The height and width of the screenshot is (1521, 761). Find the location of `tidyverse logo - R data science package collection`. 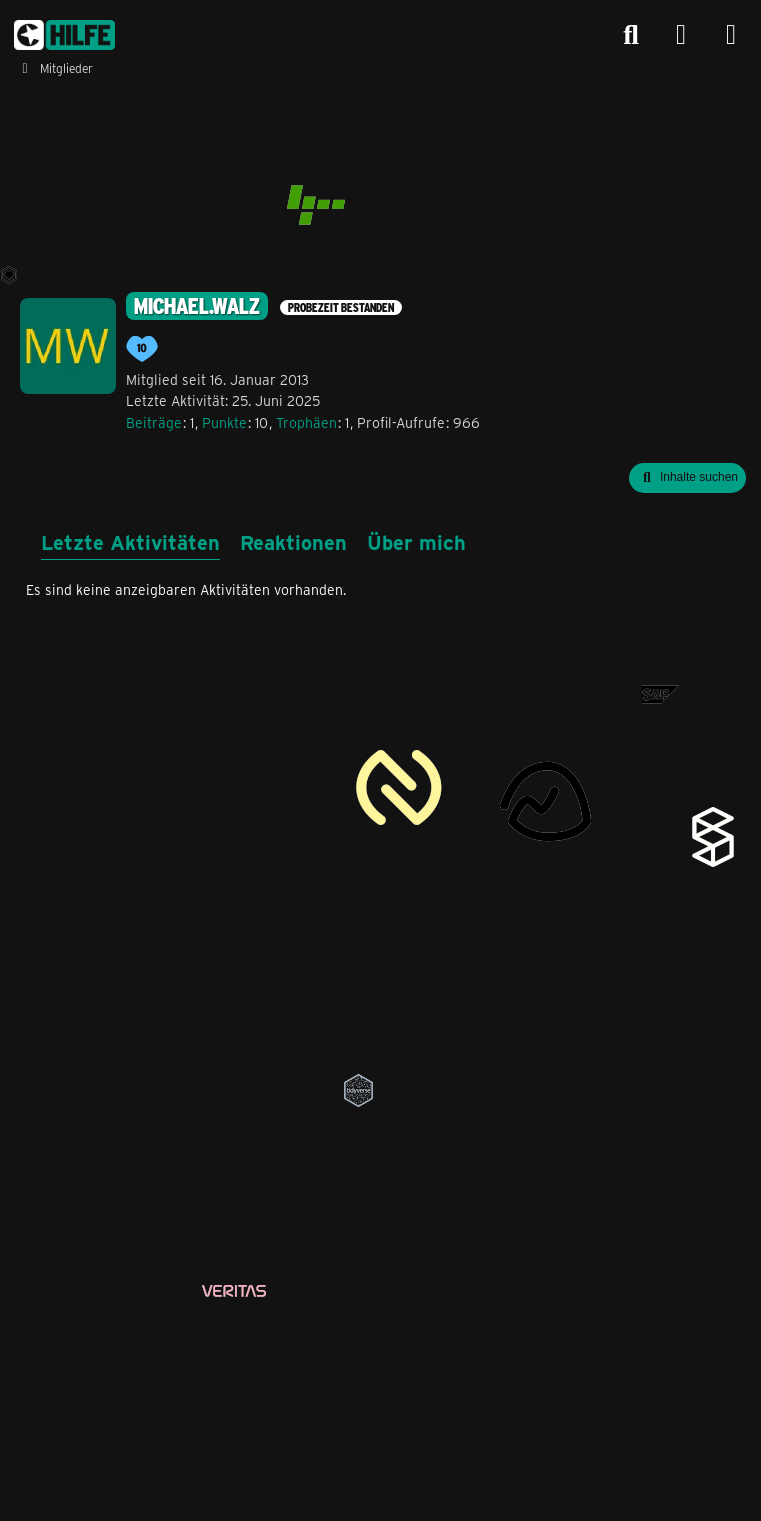

tidyverse logo - R data science package collection is located at coordinates (358, 1090).